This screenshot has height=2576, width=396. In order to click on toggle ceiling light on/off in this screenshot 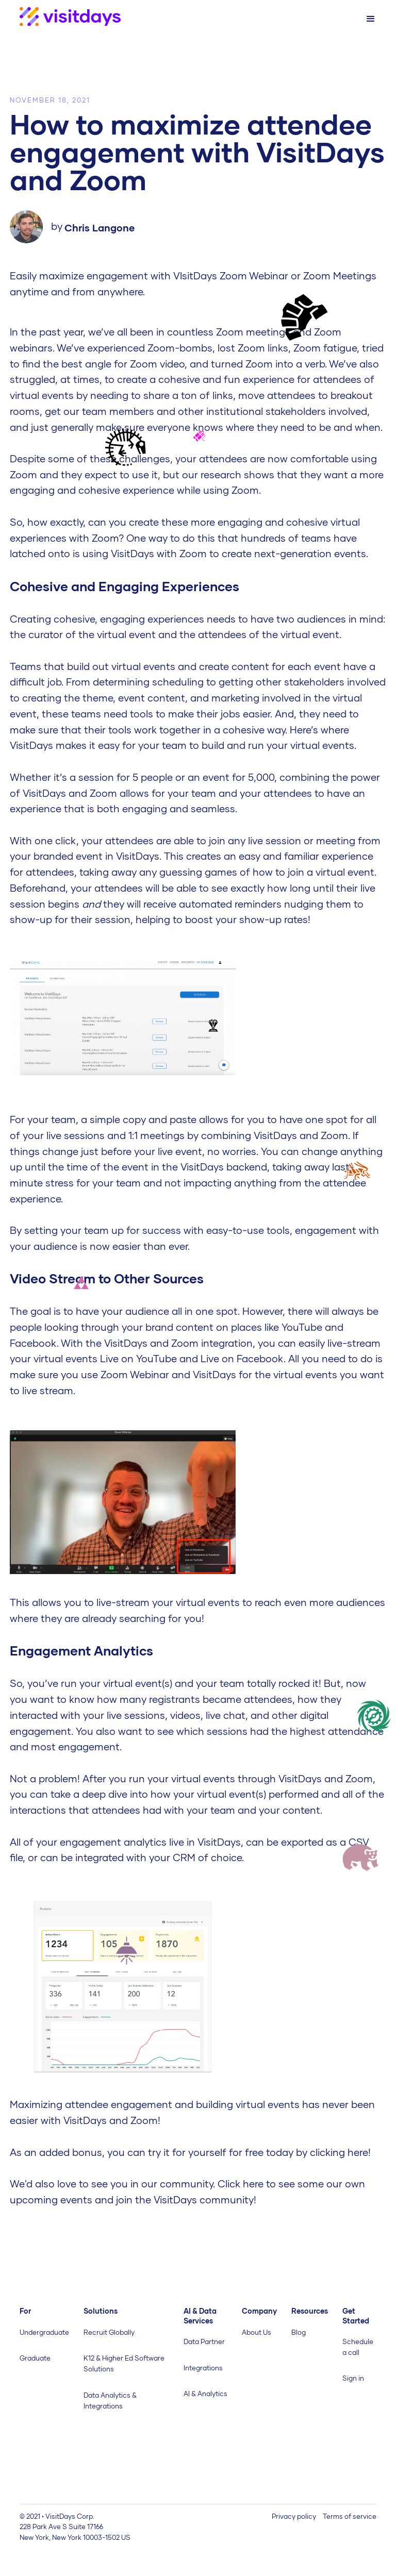, I will do `click(126, 1950)`.